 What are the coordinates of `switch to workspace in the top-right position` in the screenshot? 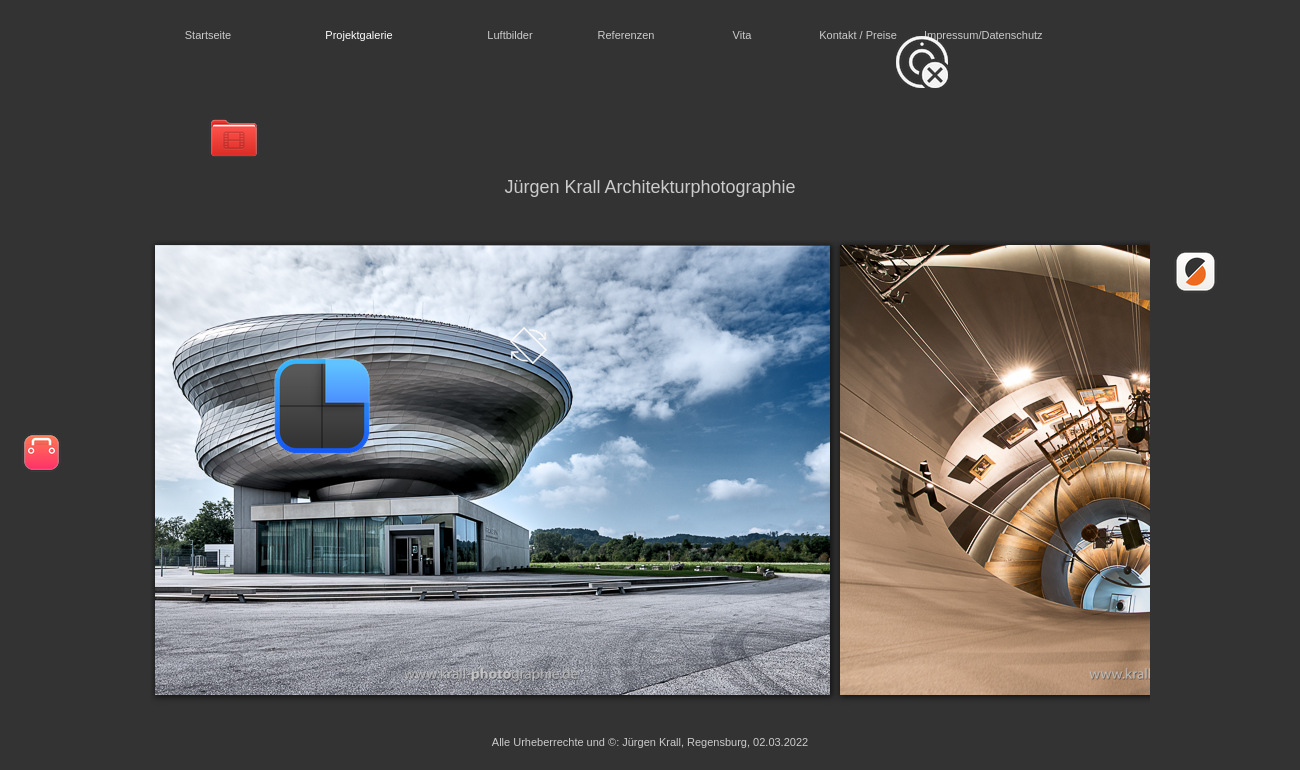 It's located at (322, 406).